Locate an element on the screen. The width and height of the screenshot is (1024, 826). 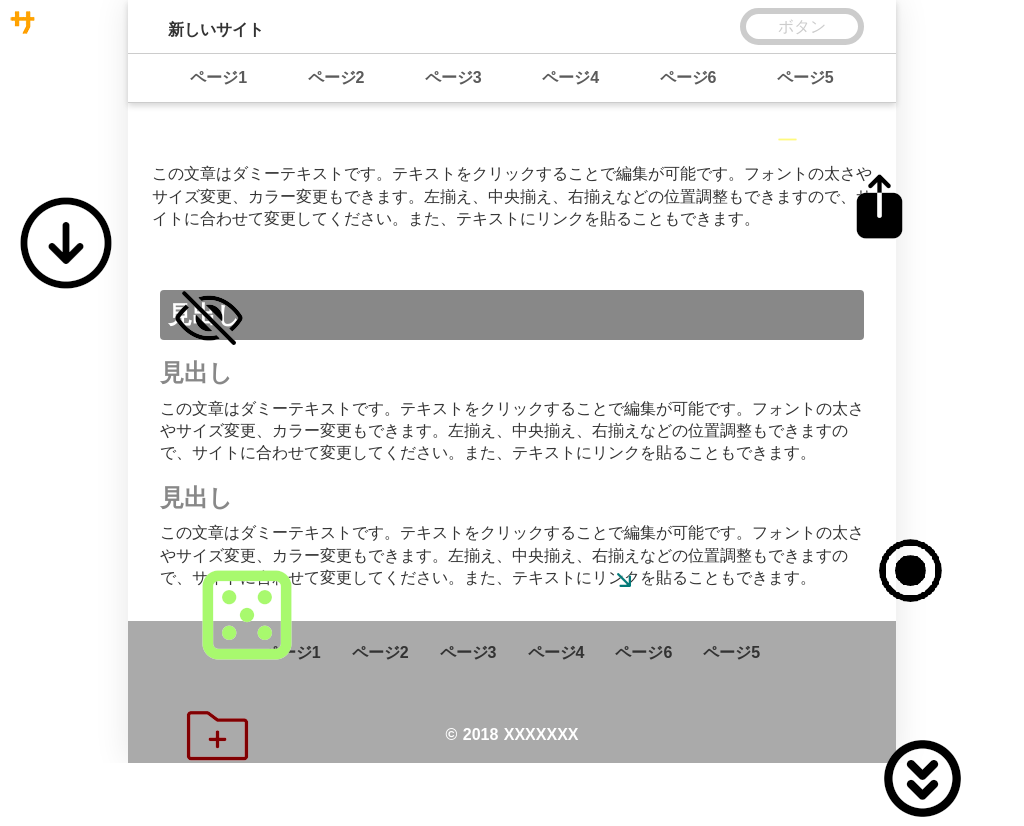
navigate to the next item below is located at coordinates (624, 580).